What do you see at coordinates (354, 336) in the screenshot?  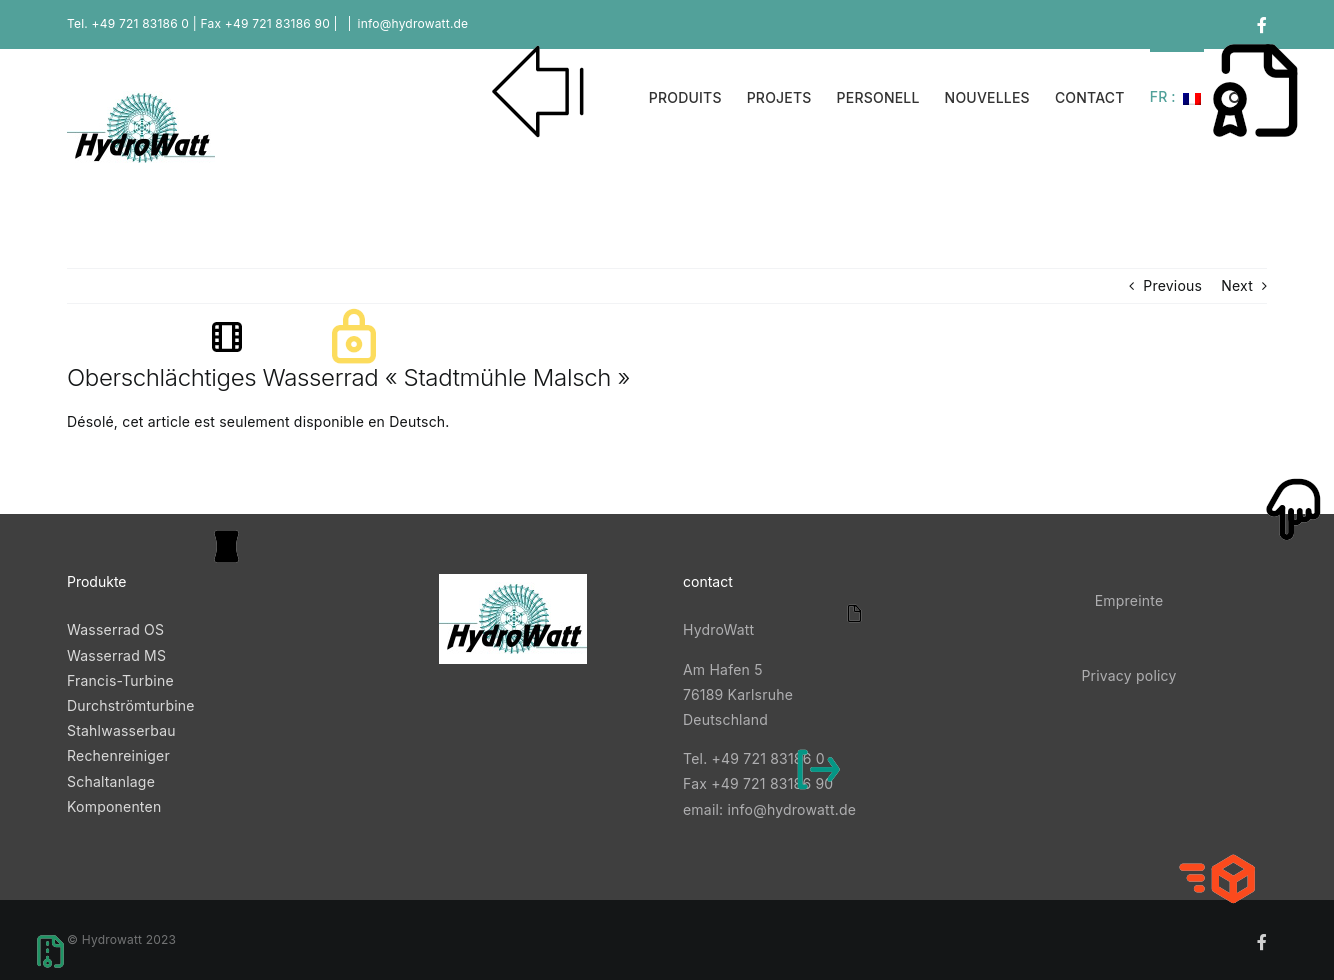 I see `indicates a locked or secure item` at bounding box center [354, 336].